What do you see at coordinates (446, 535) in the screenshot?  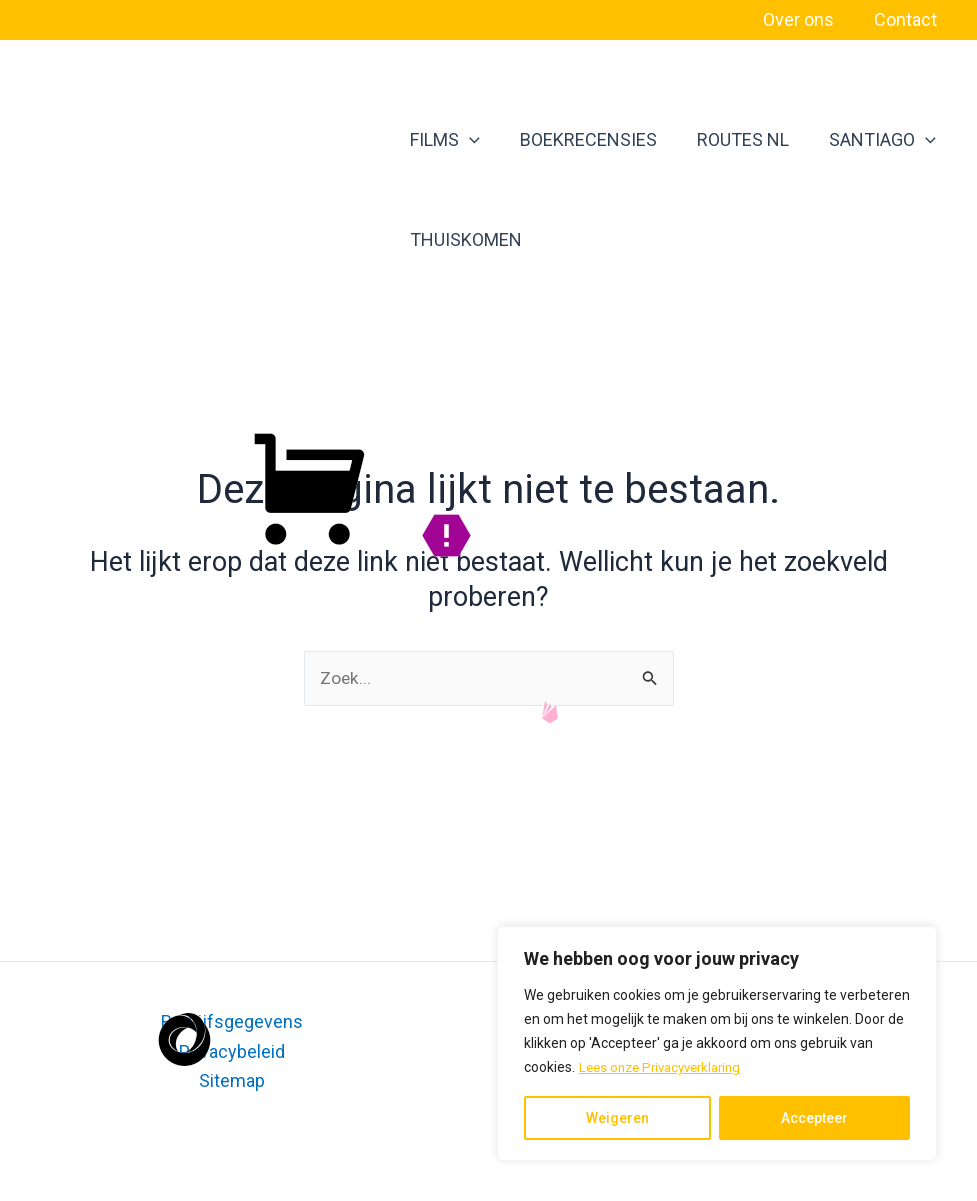 I see `mark message as spam` at bounding box center [446, 535].